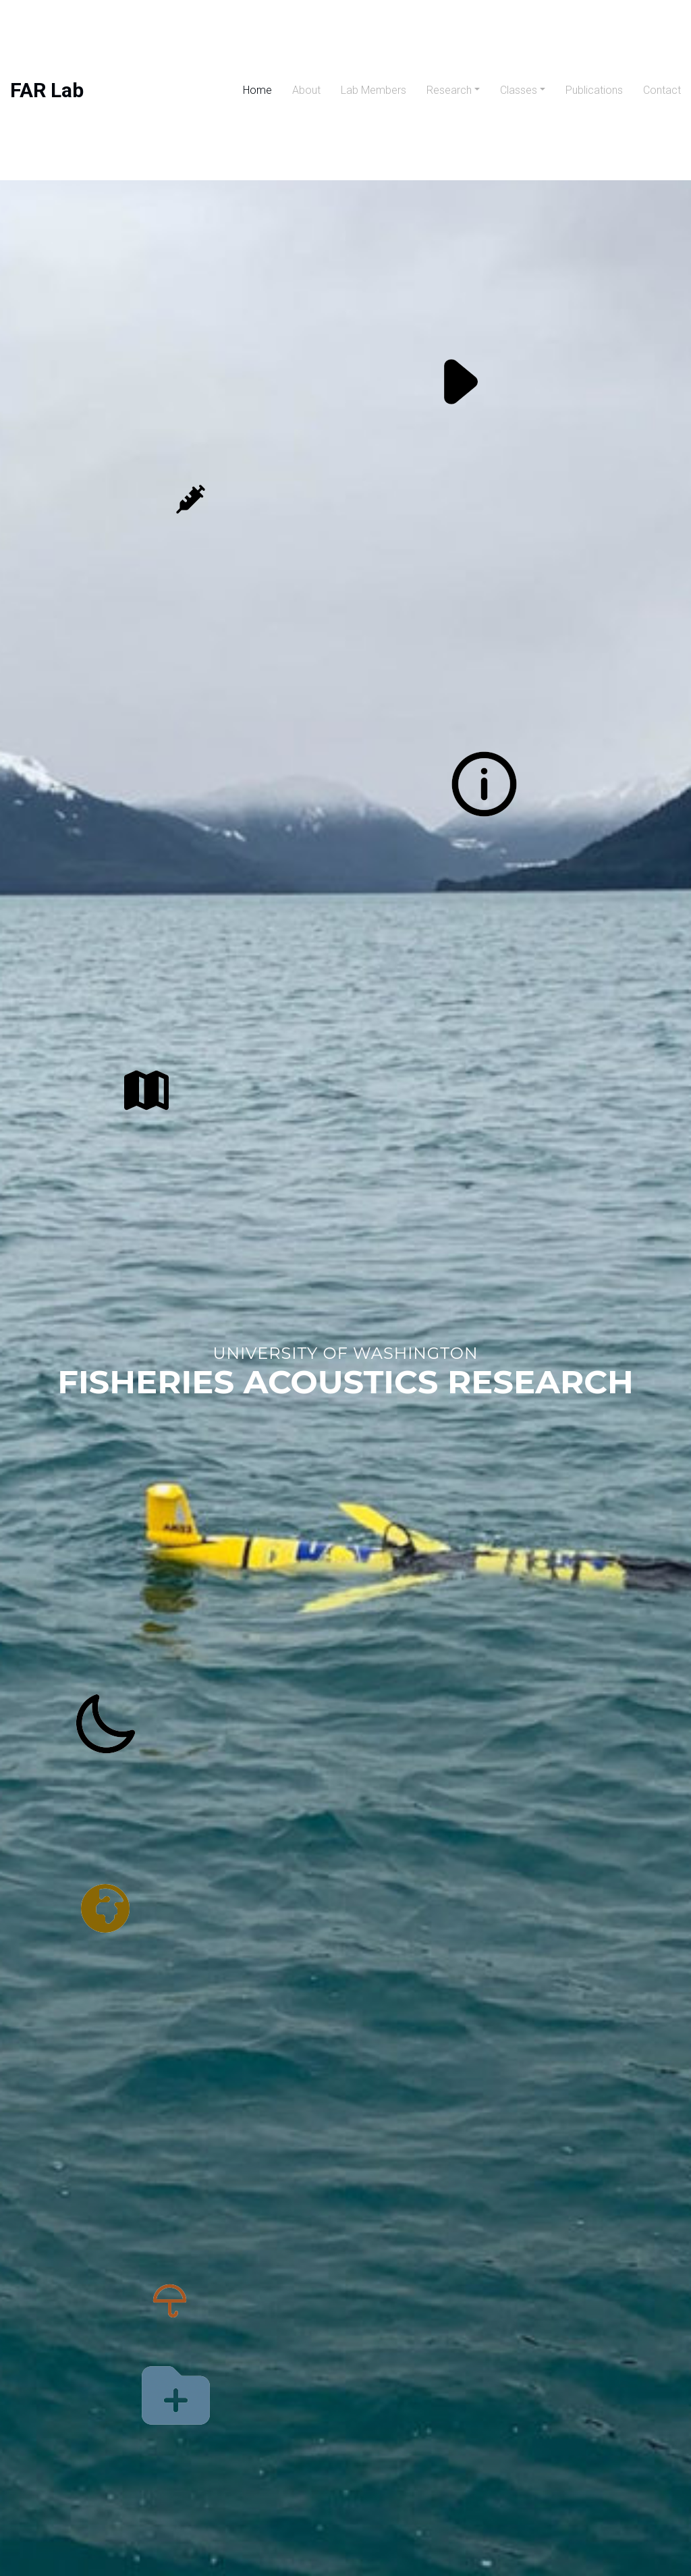 The width and height of the screenshot is (691, 2576). Describe the element at coordinates (105, 1723) in the screenshot. I see `enable dark mode` at that location.